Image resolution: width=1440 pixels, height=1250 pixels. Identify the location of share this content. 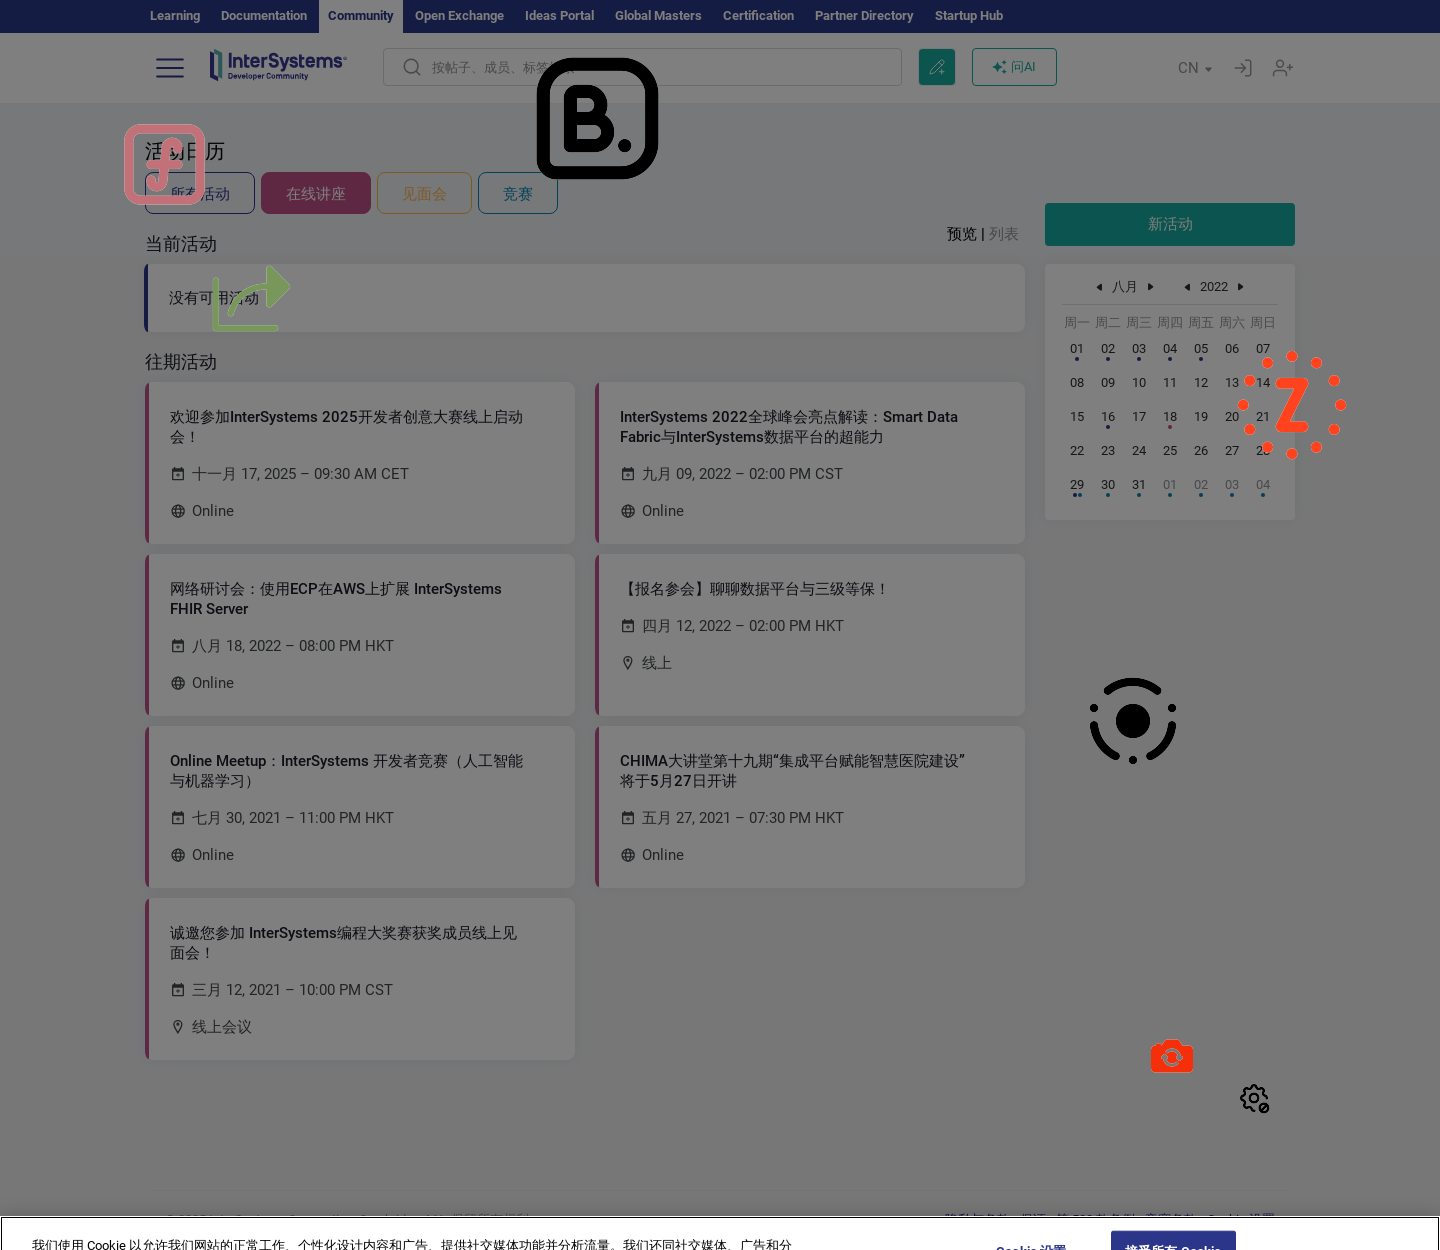
(251, 295).